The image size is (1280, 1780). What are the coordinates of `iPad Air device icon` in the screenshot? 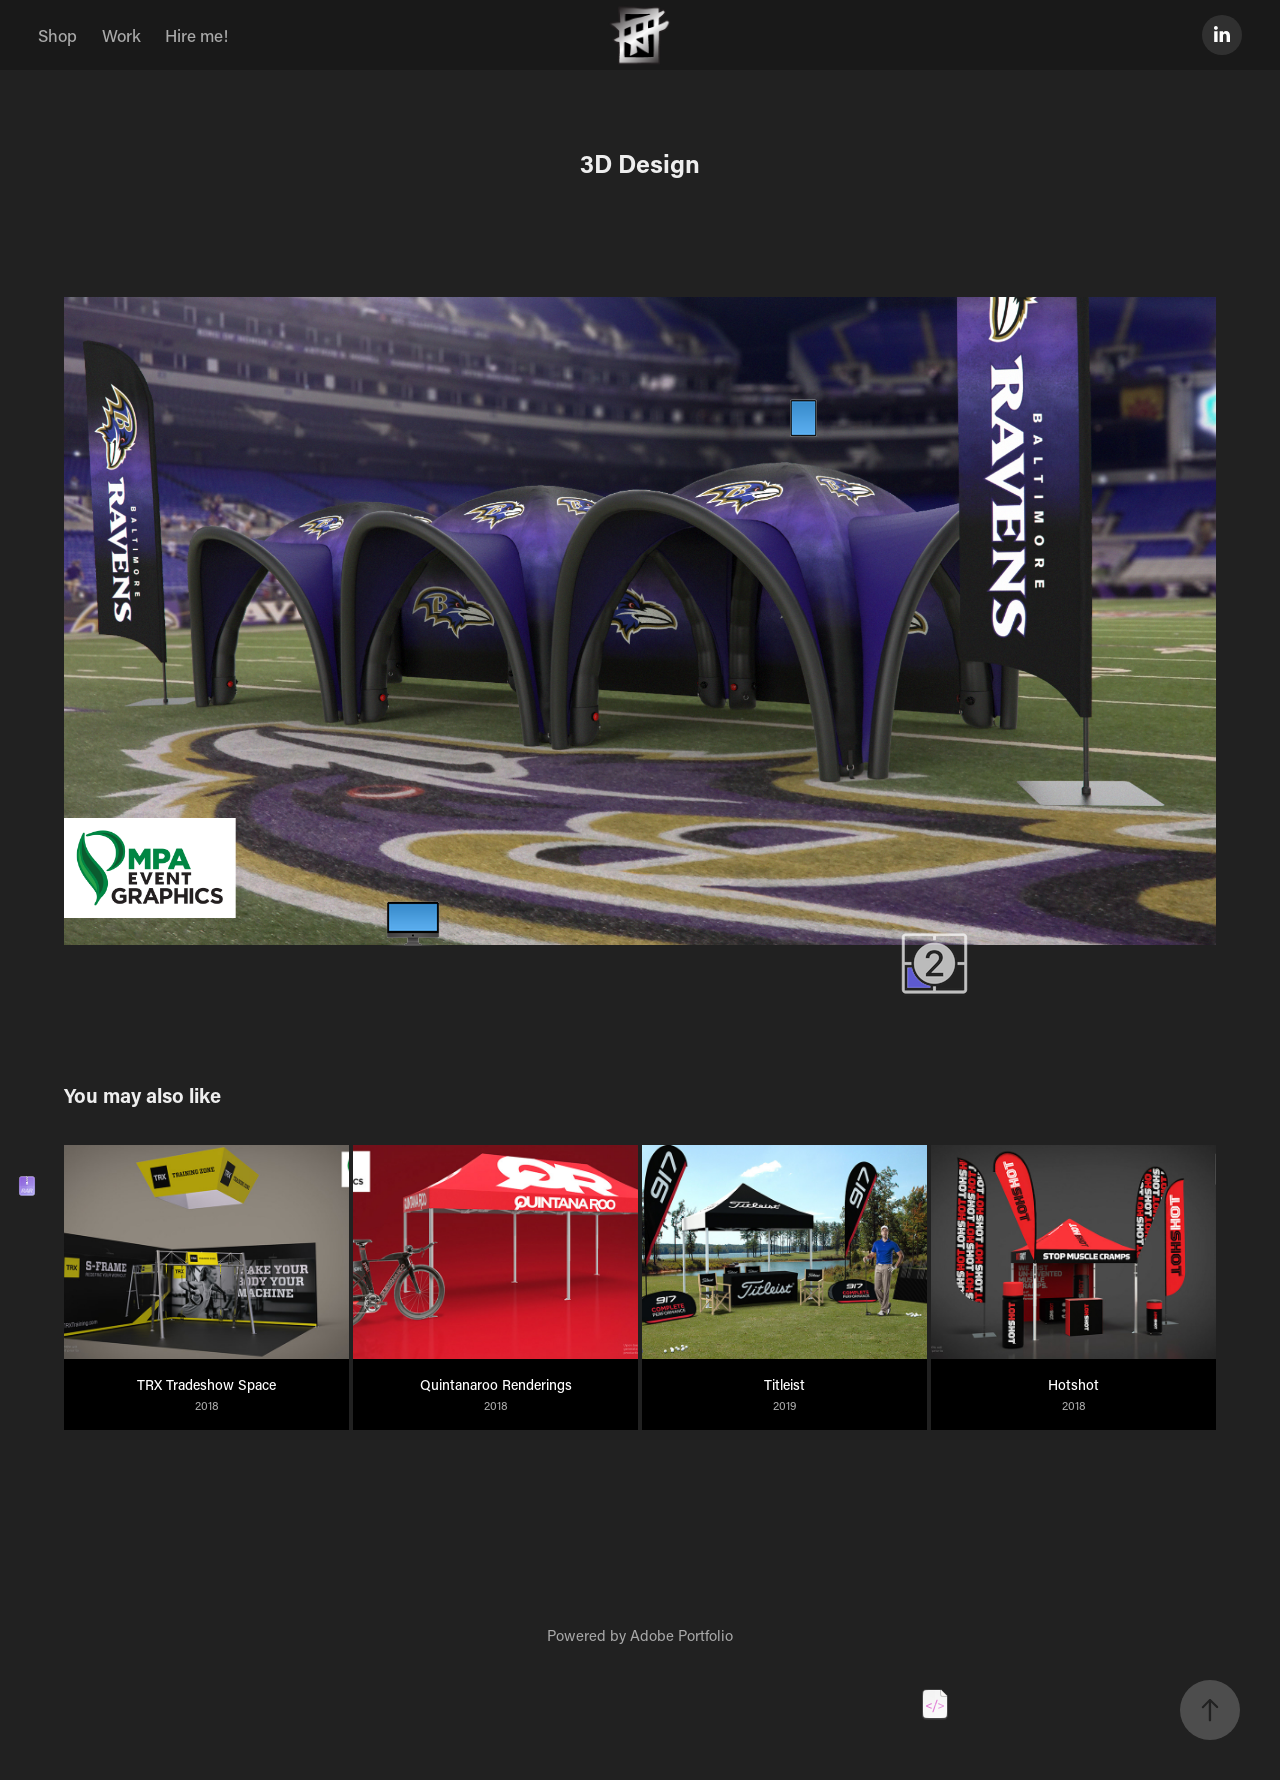 It's located at (803, 418).